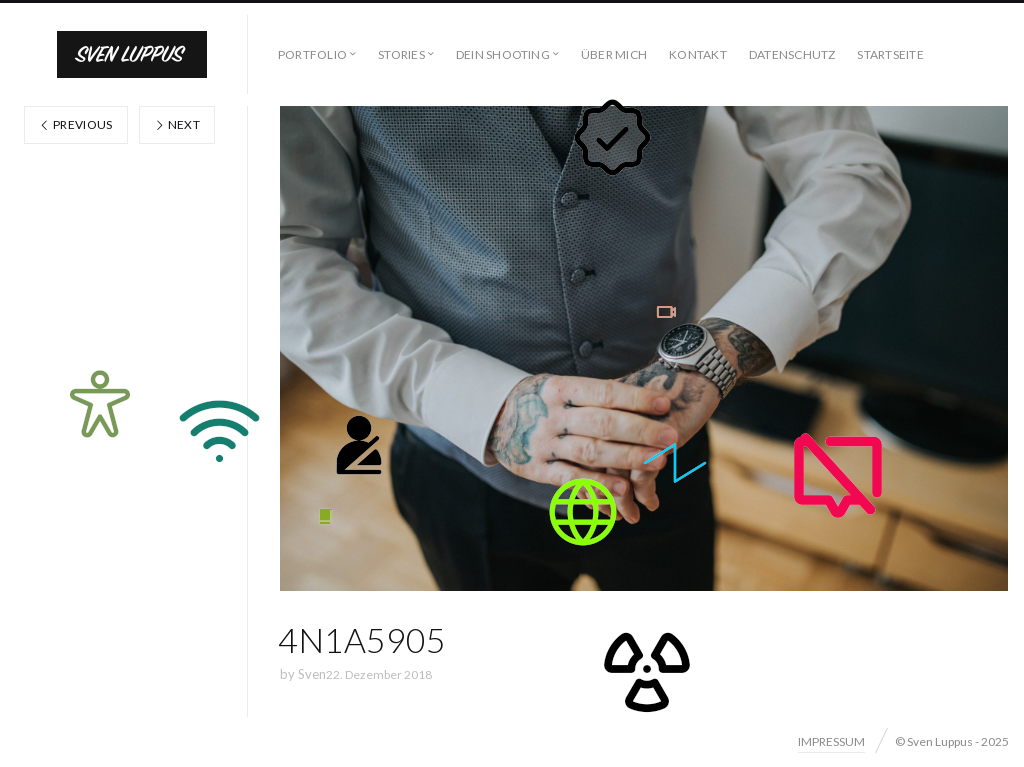 The image size is (1024, 767). What do you see at coordinates (612, 137) in the screenshot?
I see `indicates verified or authenticated status` at bounding box center [612, 137].